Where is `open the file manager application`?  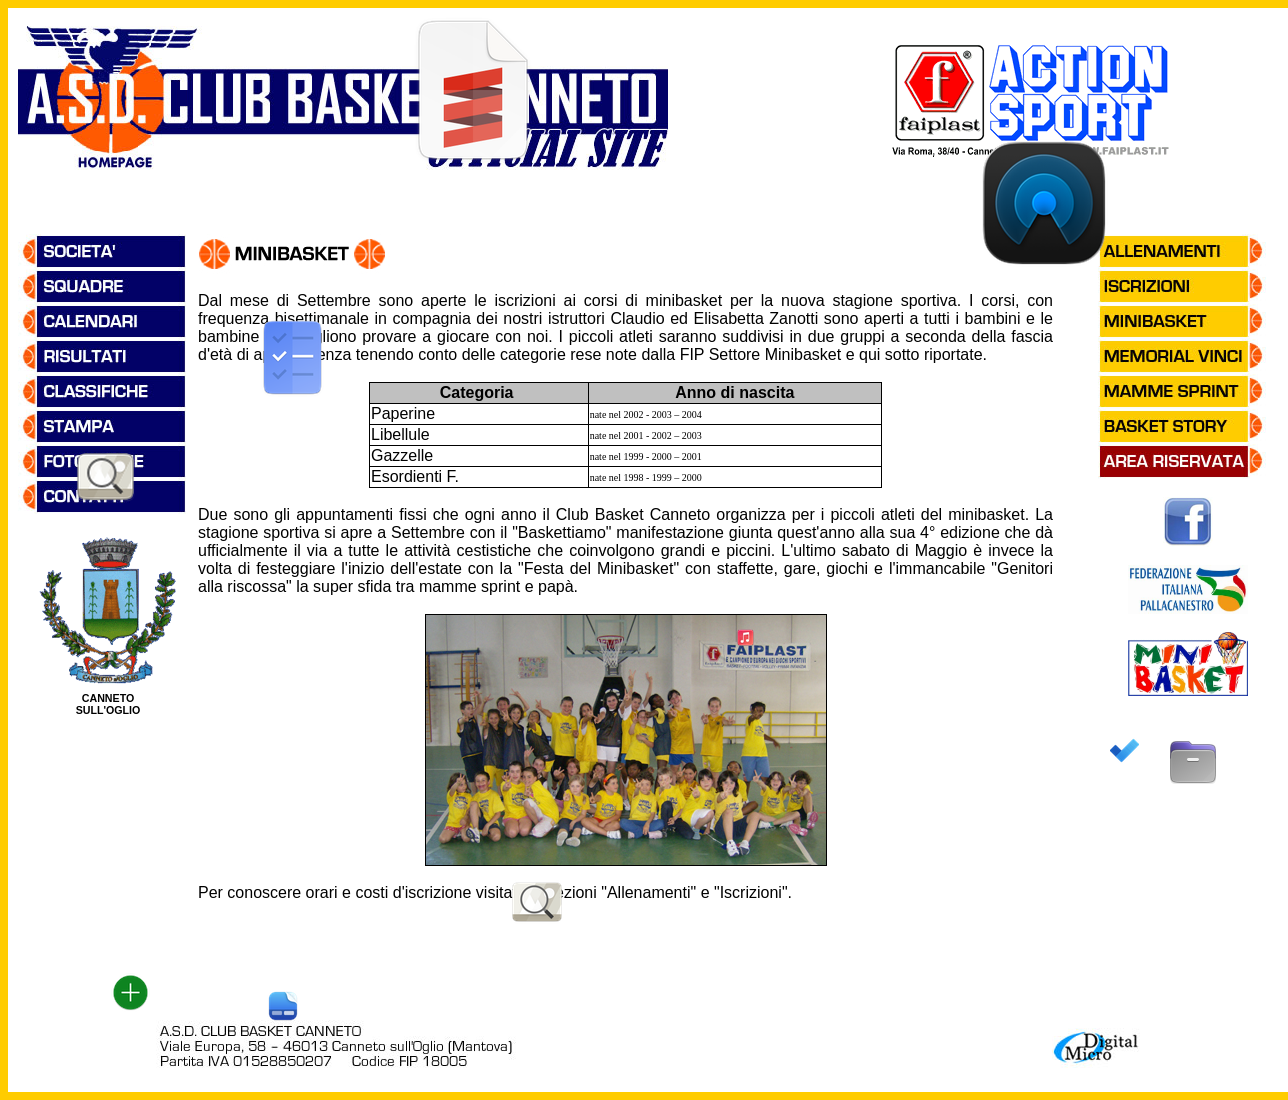
open the file manager application is located at coordinates (1193, 762).